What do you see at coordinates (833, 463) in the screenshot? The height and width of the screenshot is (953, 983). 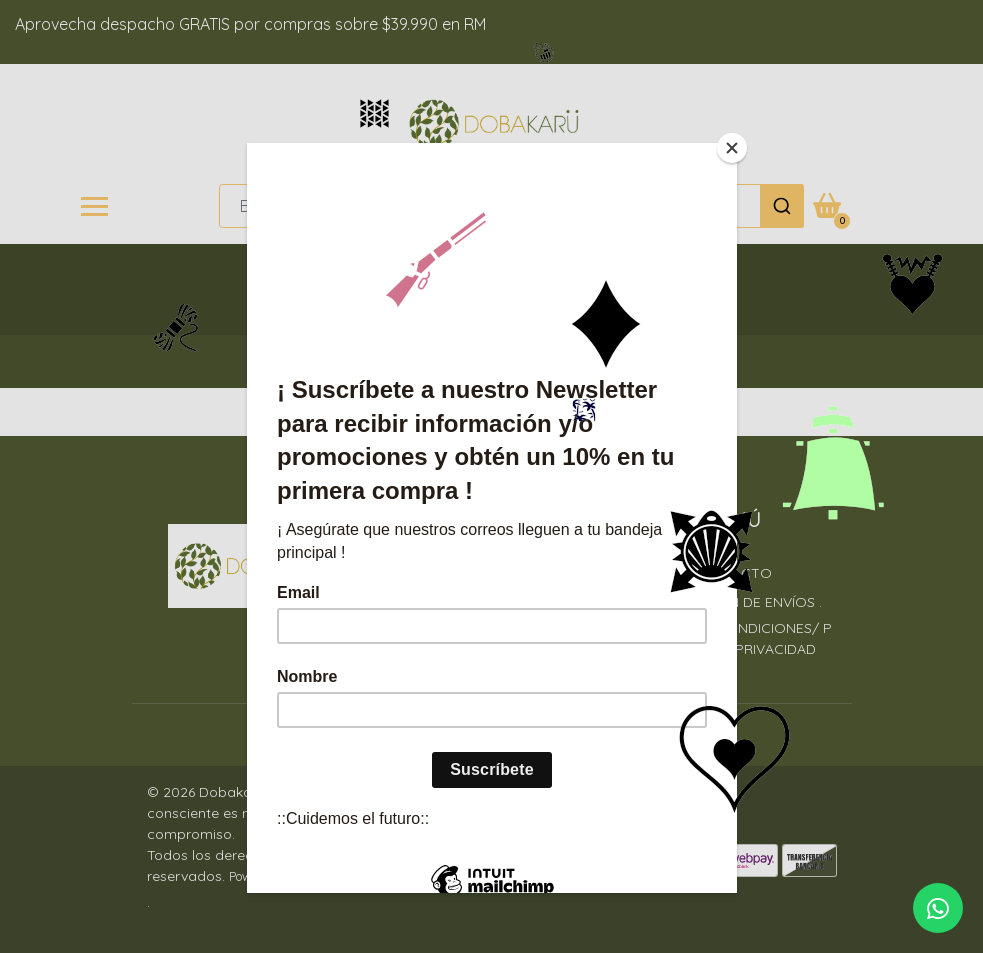 I see `navigate to sailing or boat-related content` at bounding box center [833, 463].